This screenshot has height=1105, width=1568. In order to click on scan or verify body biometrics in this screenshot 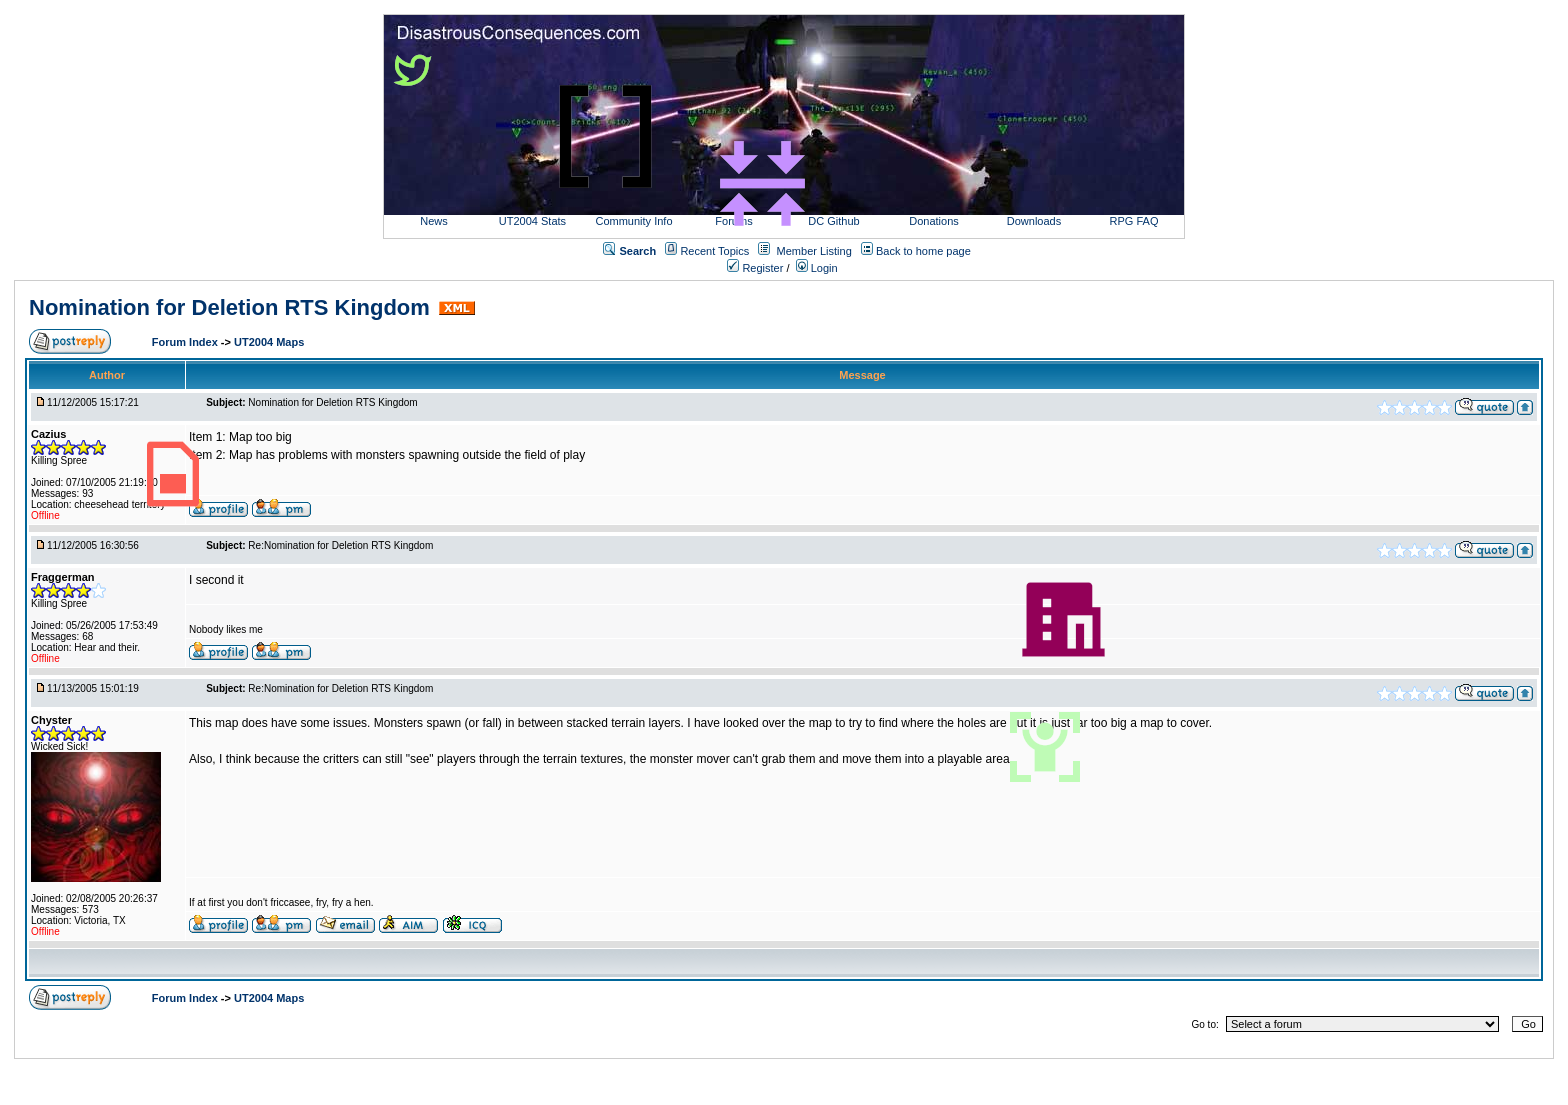, I will do `click(1045, 747)`.